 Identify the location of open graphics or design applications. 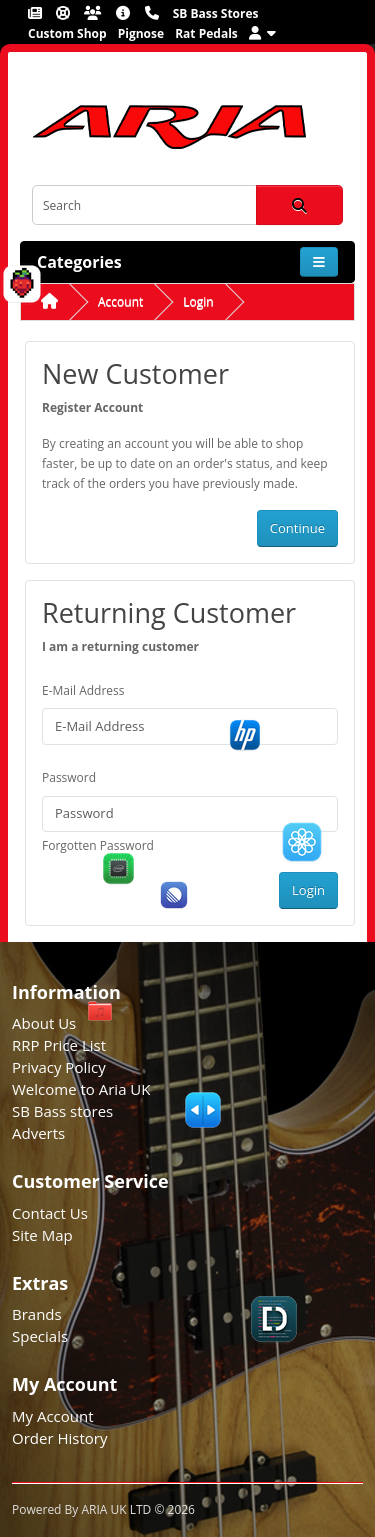
(302, 842).